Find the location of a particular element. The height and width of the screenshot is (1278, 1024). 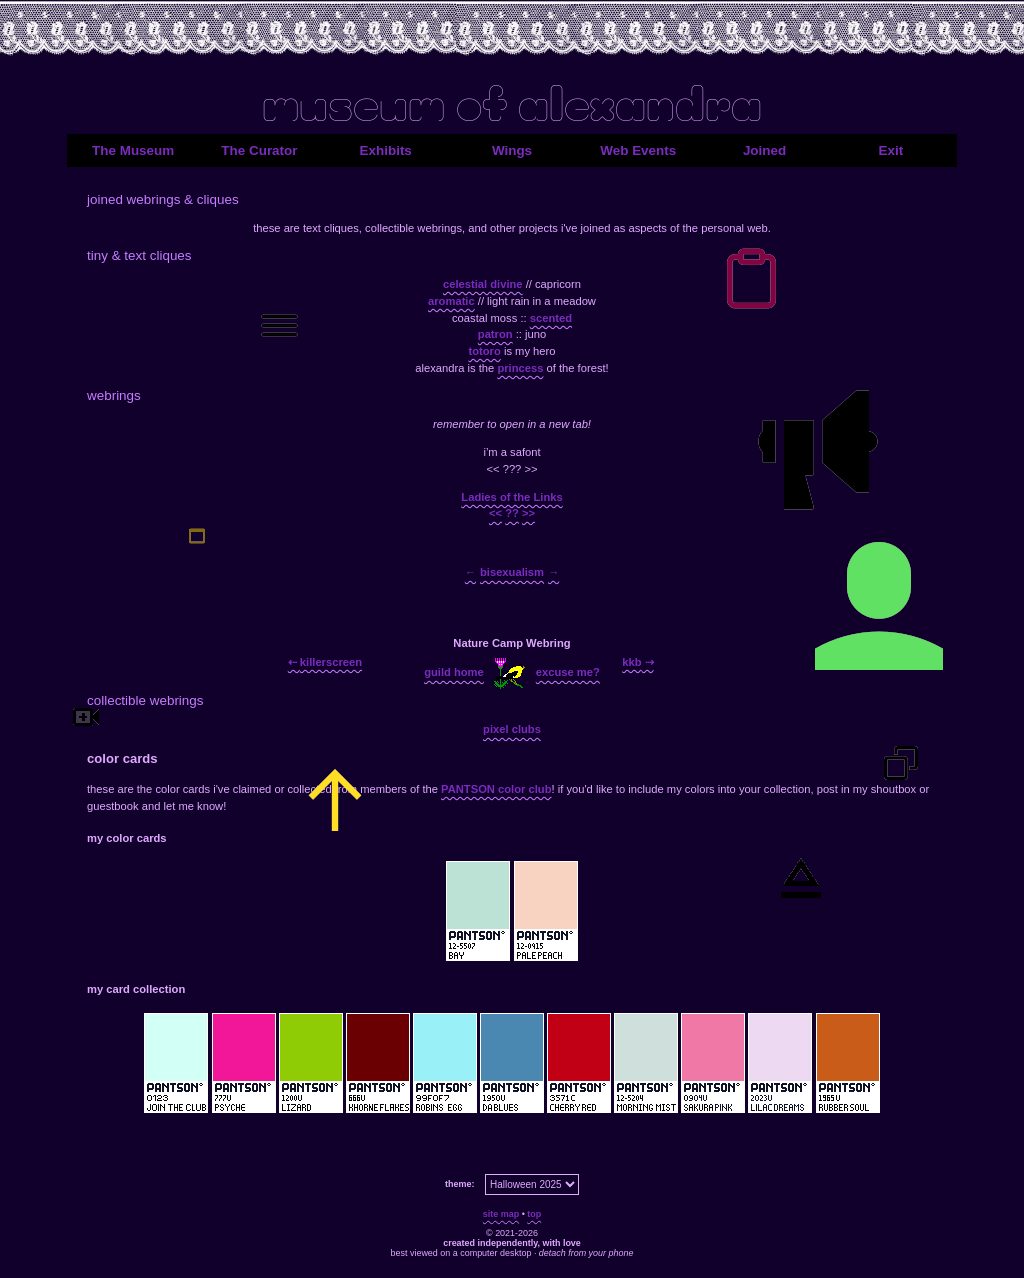

open navigation menu is located at coordinates (279, 325).